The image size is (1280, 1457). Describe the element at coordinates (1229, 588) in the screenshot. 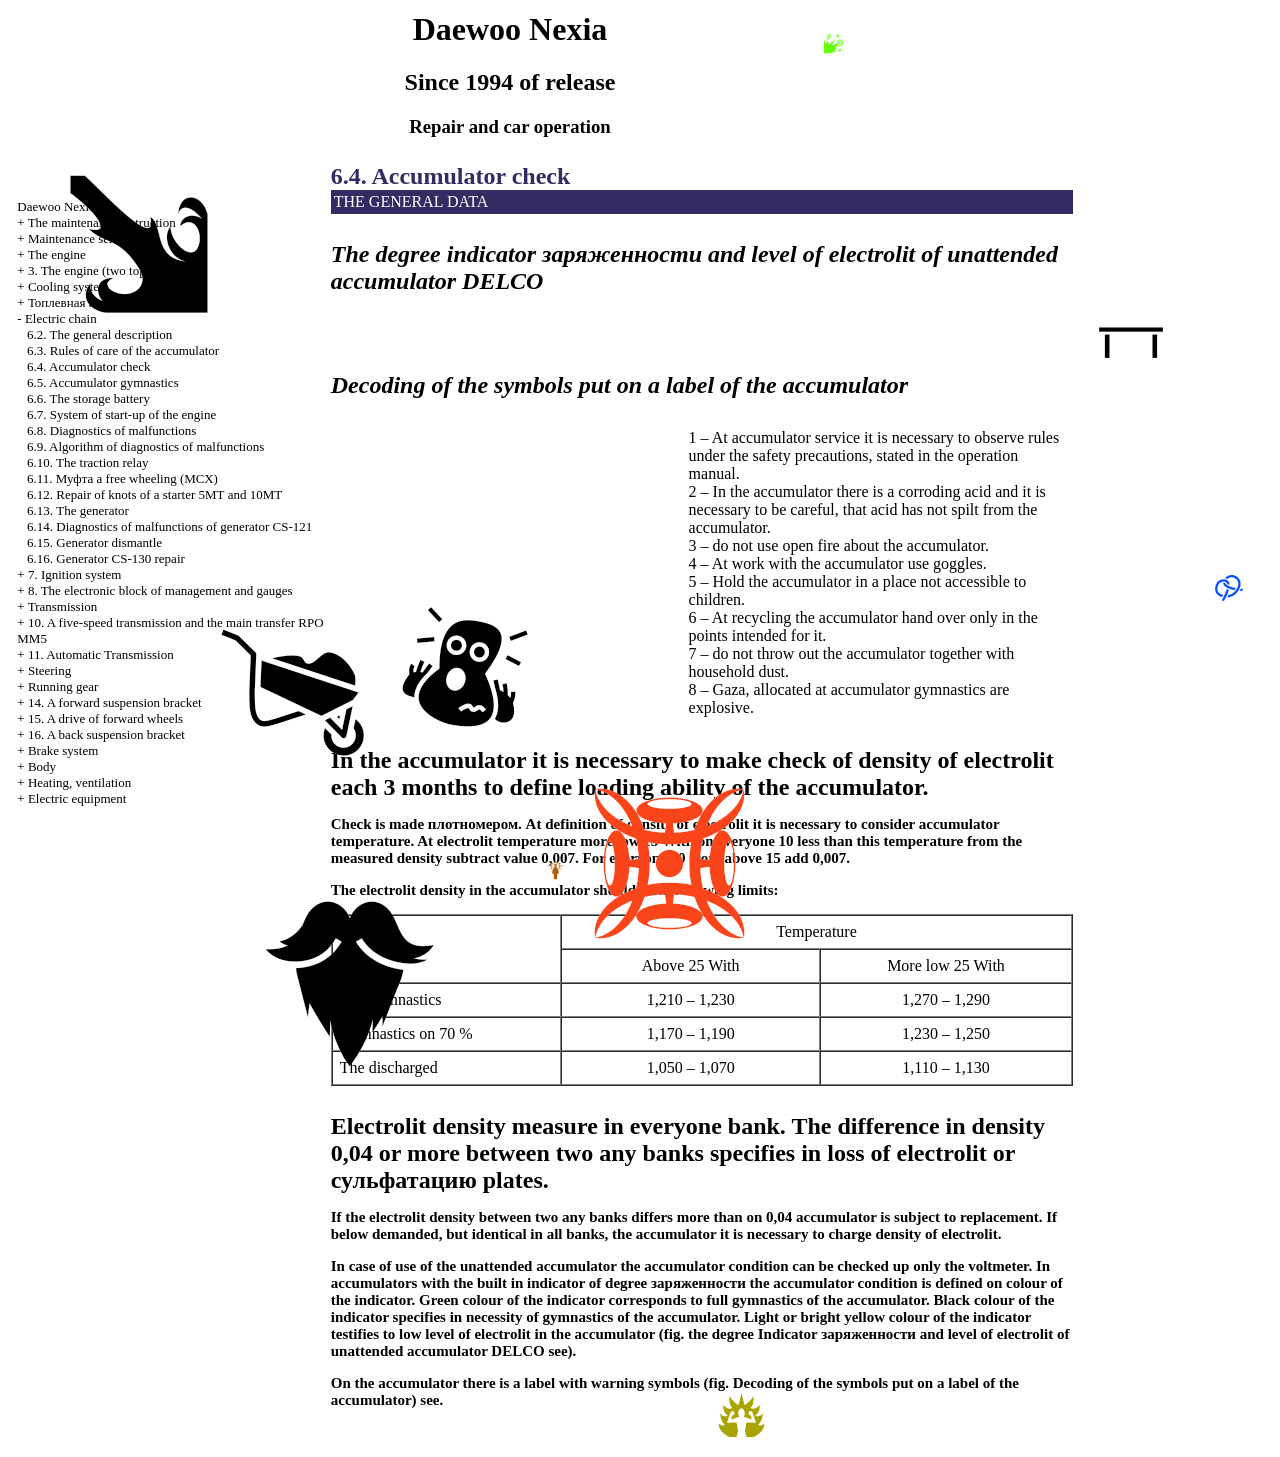

I see `browse bakery or snack items` at that location.